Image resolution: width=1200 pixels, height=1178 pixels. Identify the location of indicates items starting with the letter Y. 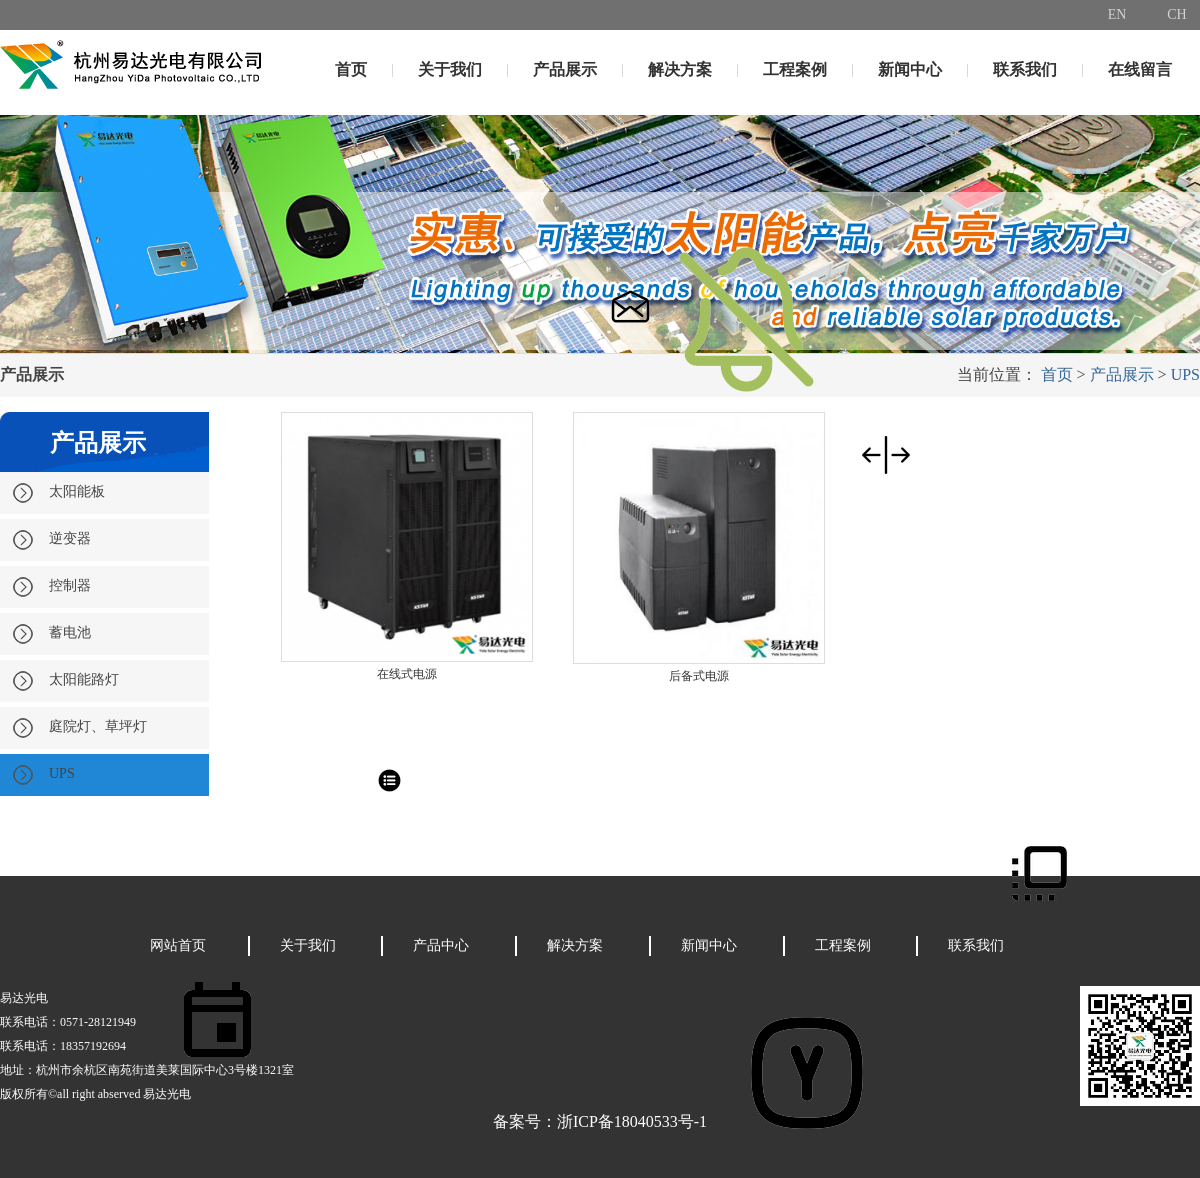
(807, 1073).